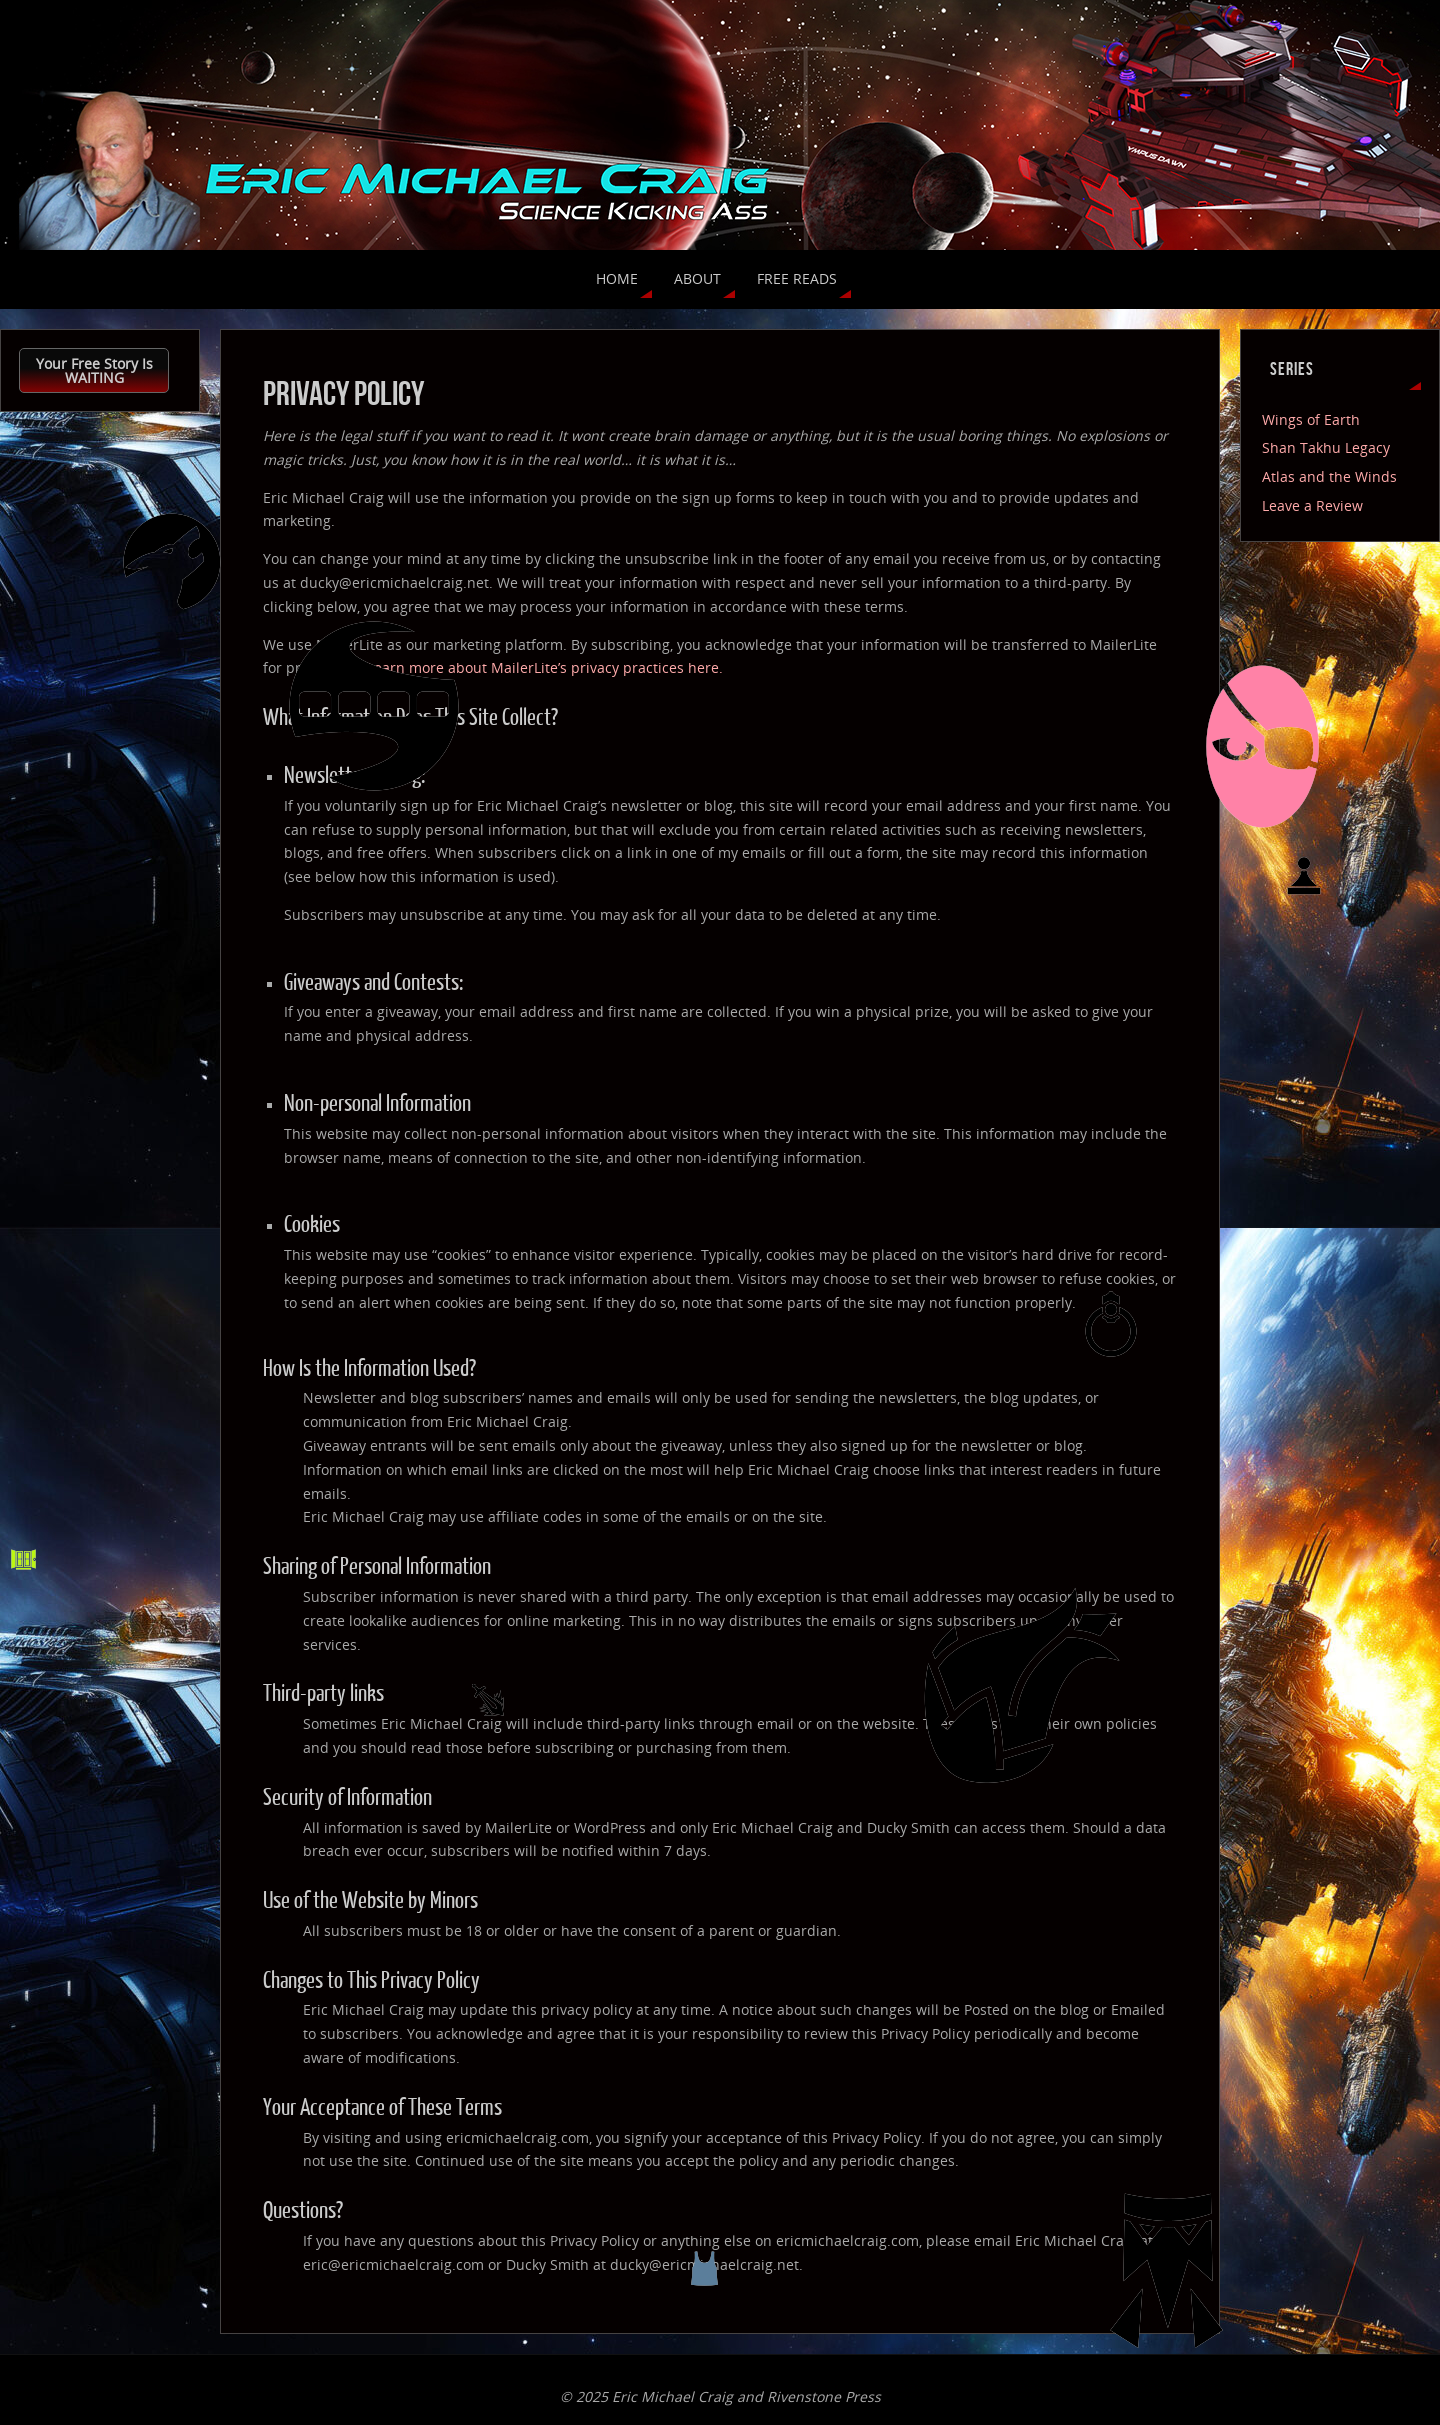 The width and height of the screenshot is (1440, 2425). I want to click on access door or entrance settings, so click(1111, 1324).